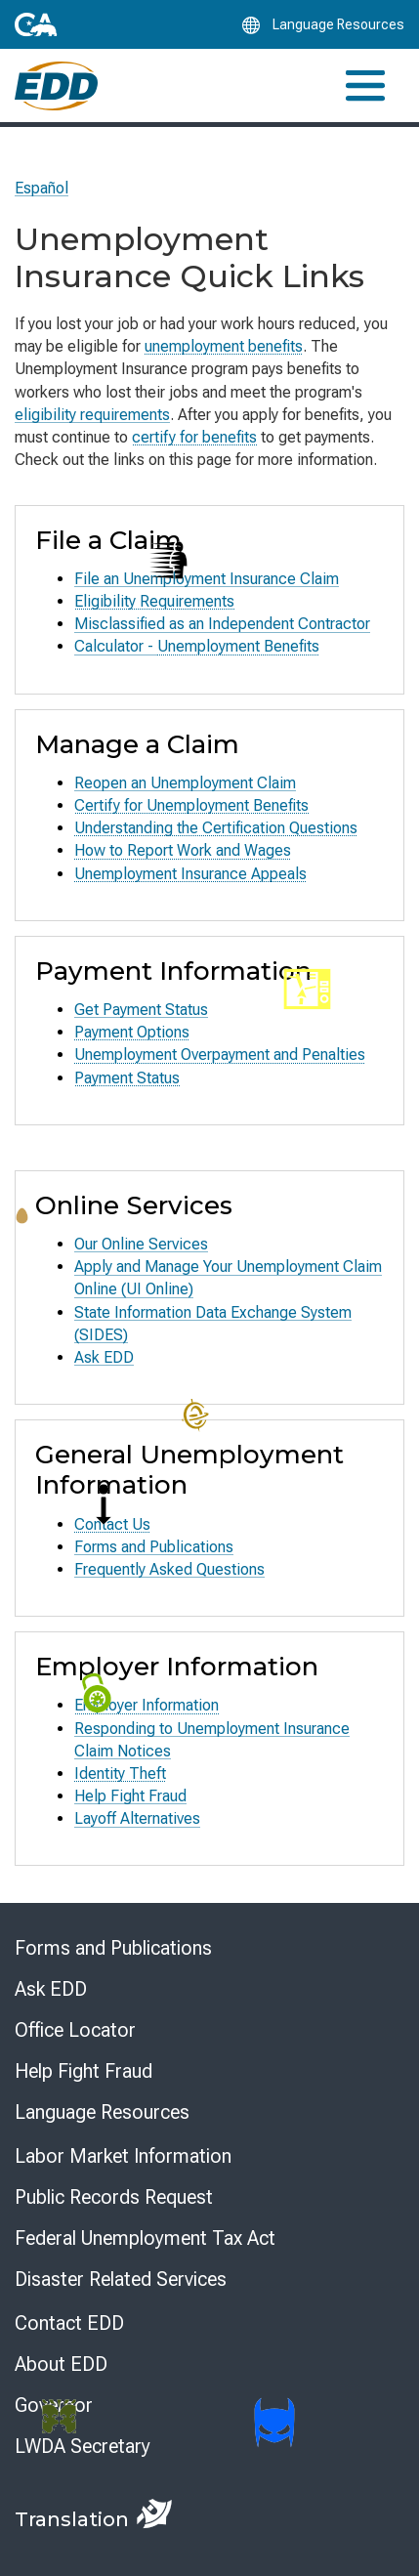  I want to click on select batman or superhero character, so click(274, 2423).